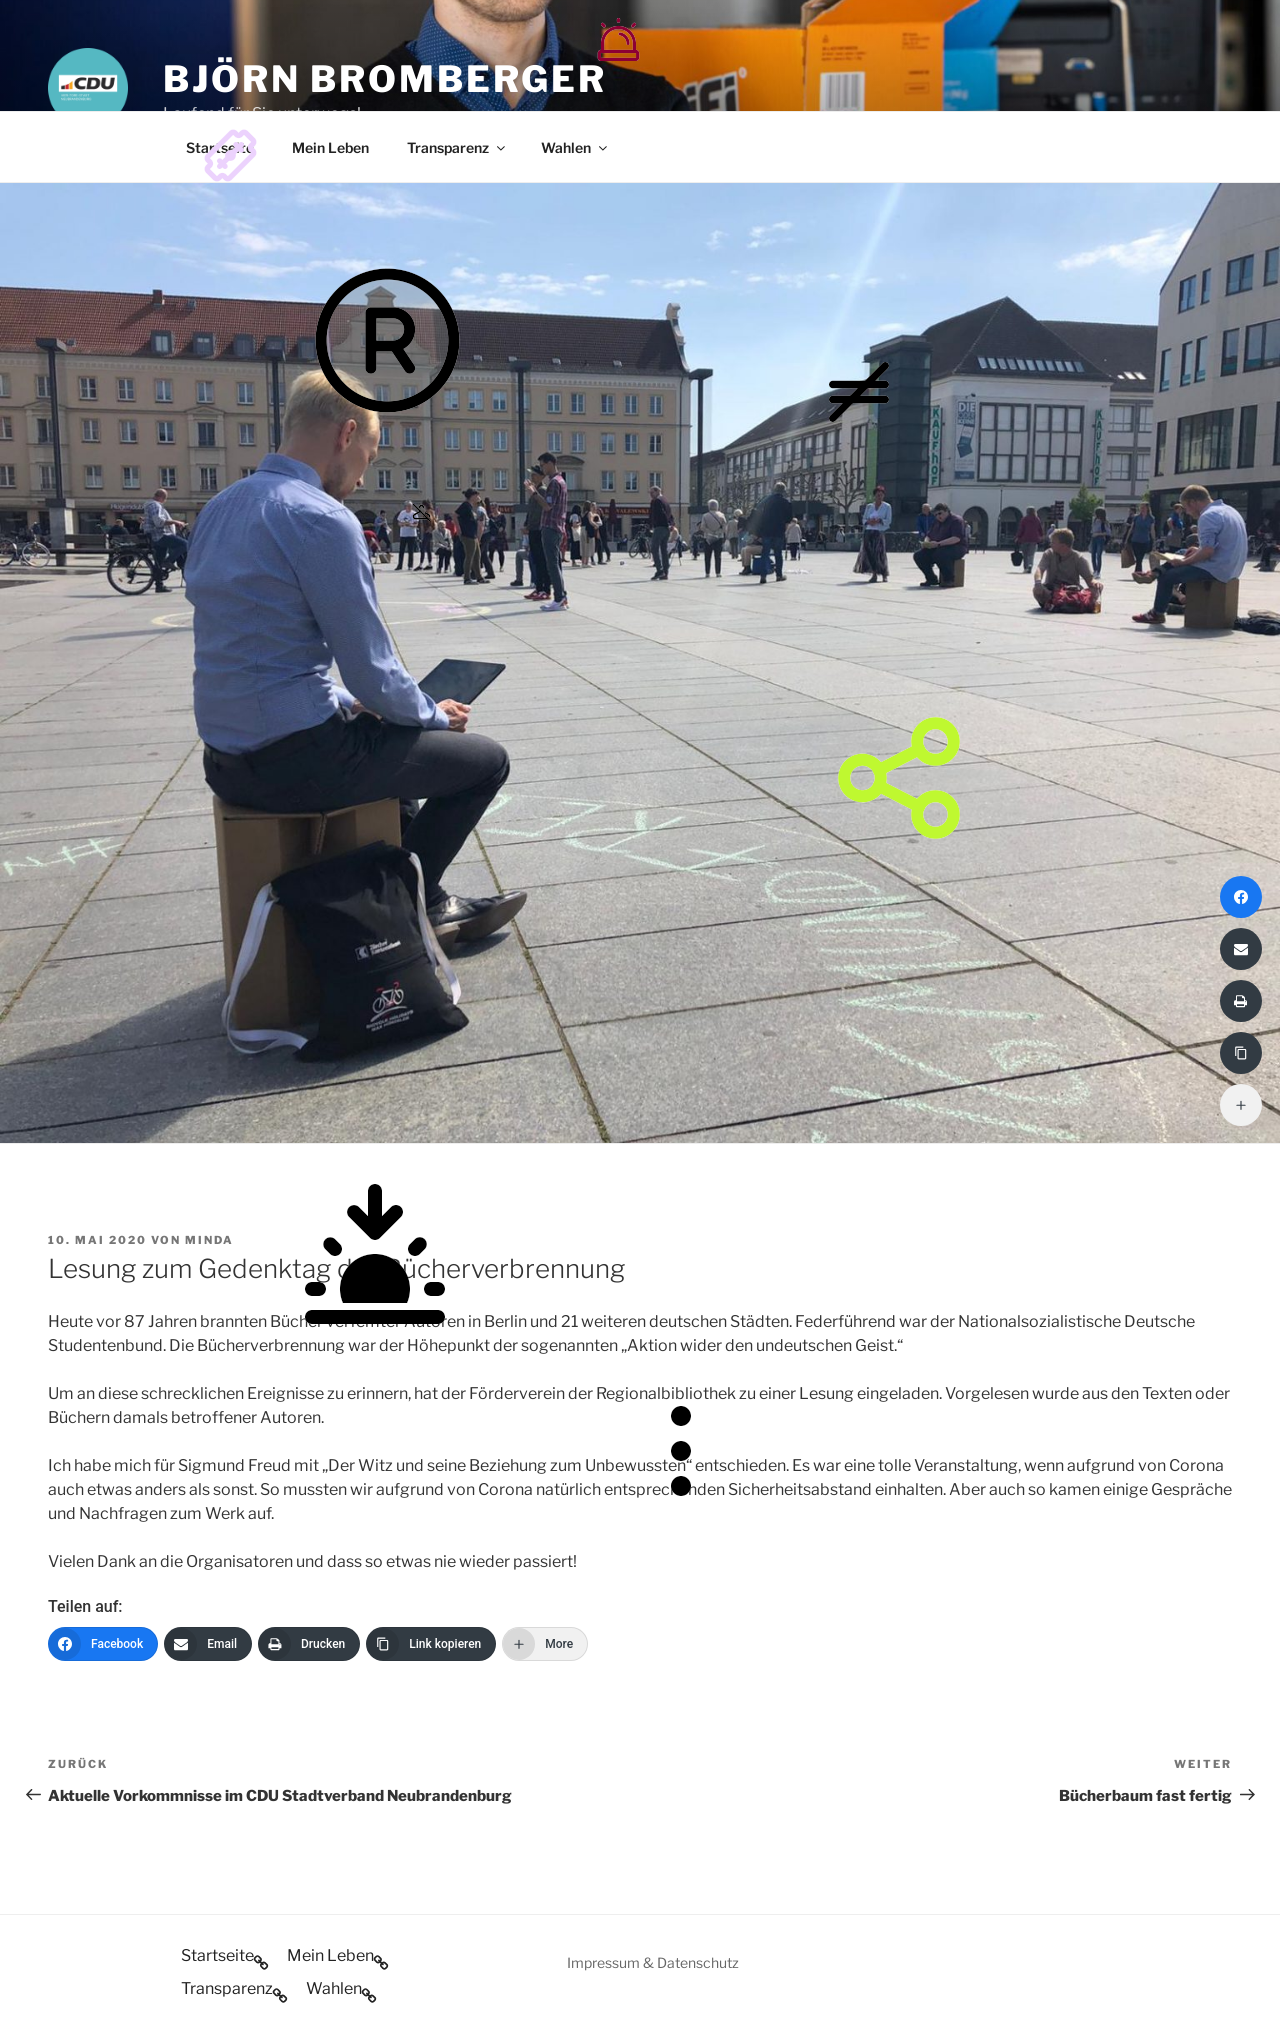  What do you see at coordinates (899, 778) in the screenshot?
I see `share content with others` at bounding box center [899, 778].